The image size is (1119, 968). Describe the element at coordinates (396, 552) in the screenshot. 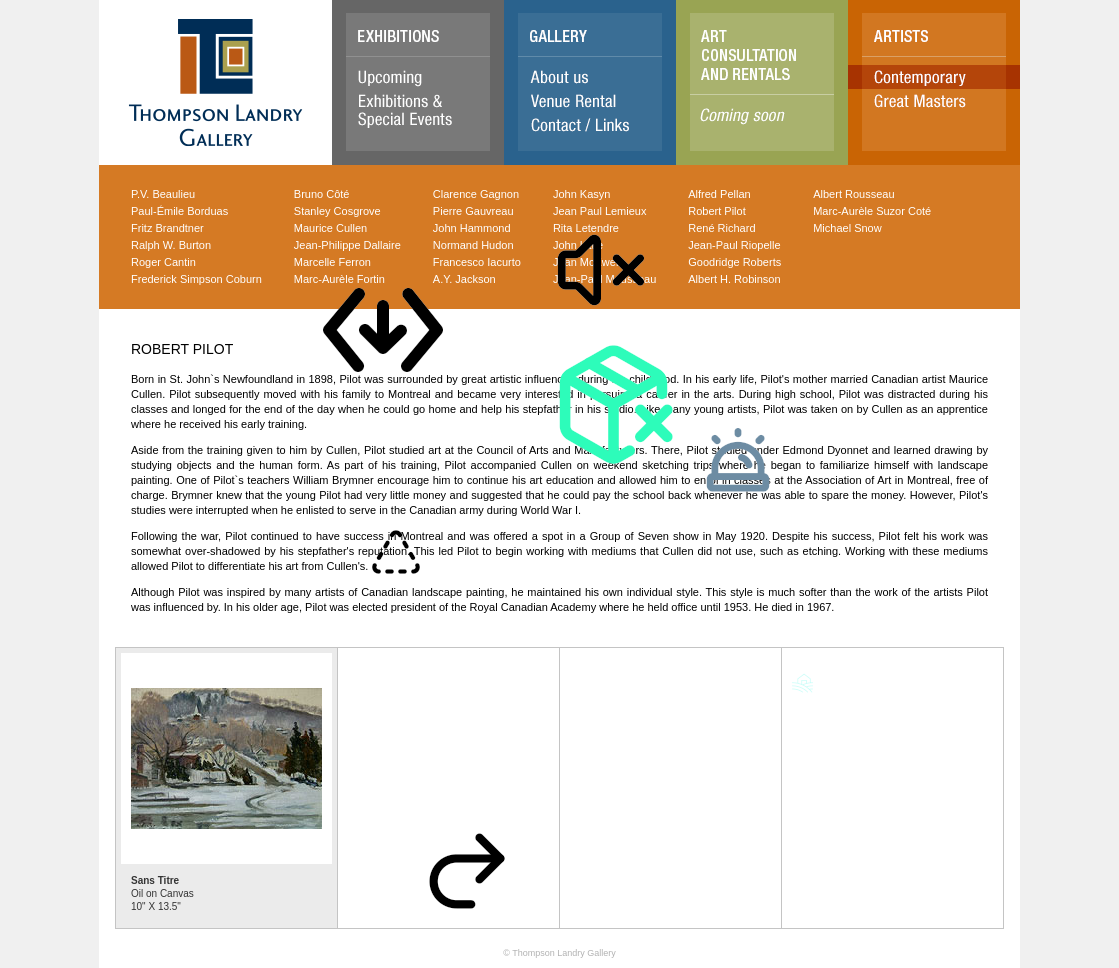

I see `indicates an incomplete or in-progress shape` at that location.